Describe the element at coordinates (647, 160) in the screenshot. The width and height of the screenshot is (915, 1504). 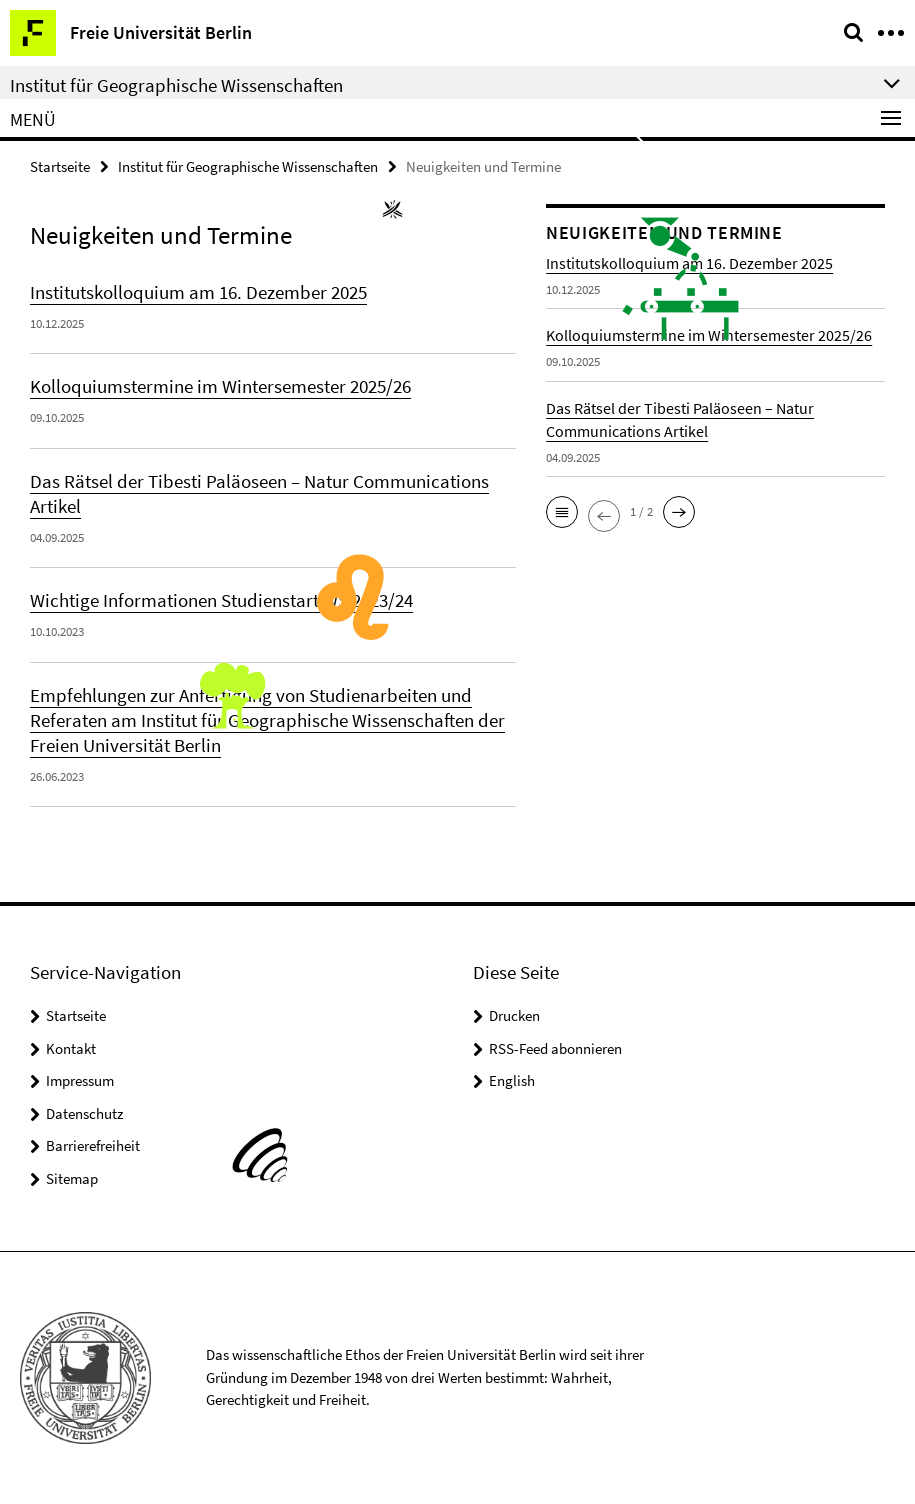
I see `indicates a shooting star event or animation` at that location.